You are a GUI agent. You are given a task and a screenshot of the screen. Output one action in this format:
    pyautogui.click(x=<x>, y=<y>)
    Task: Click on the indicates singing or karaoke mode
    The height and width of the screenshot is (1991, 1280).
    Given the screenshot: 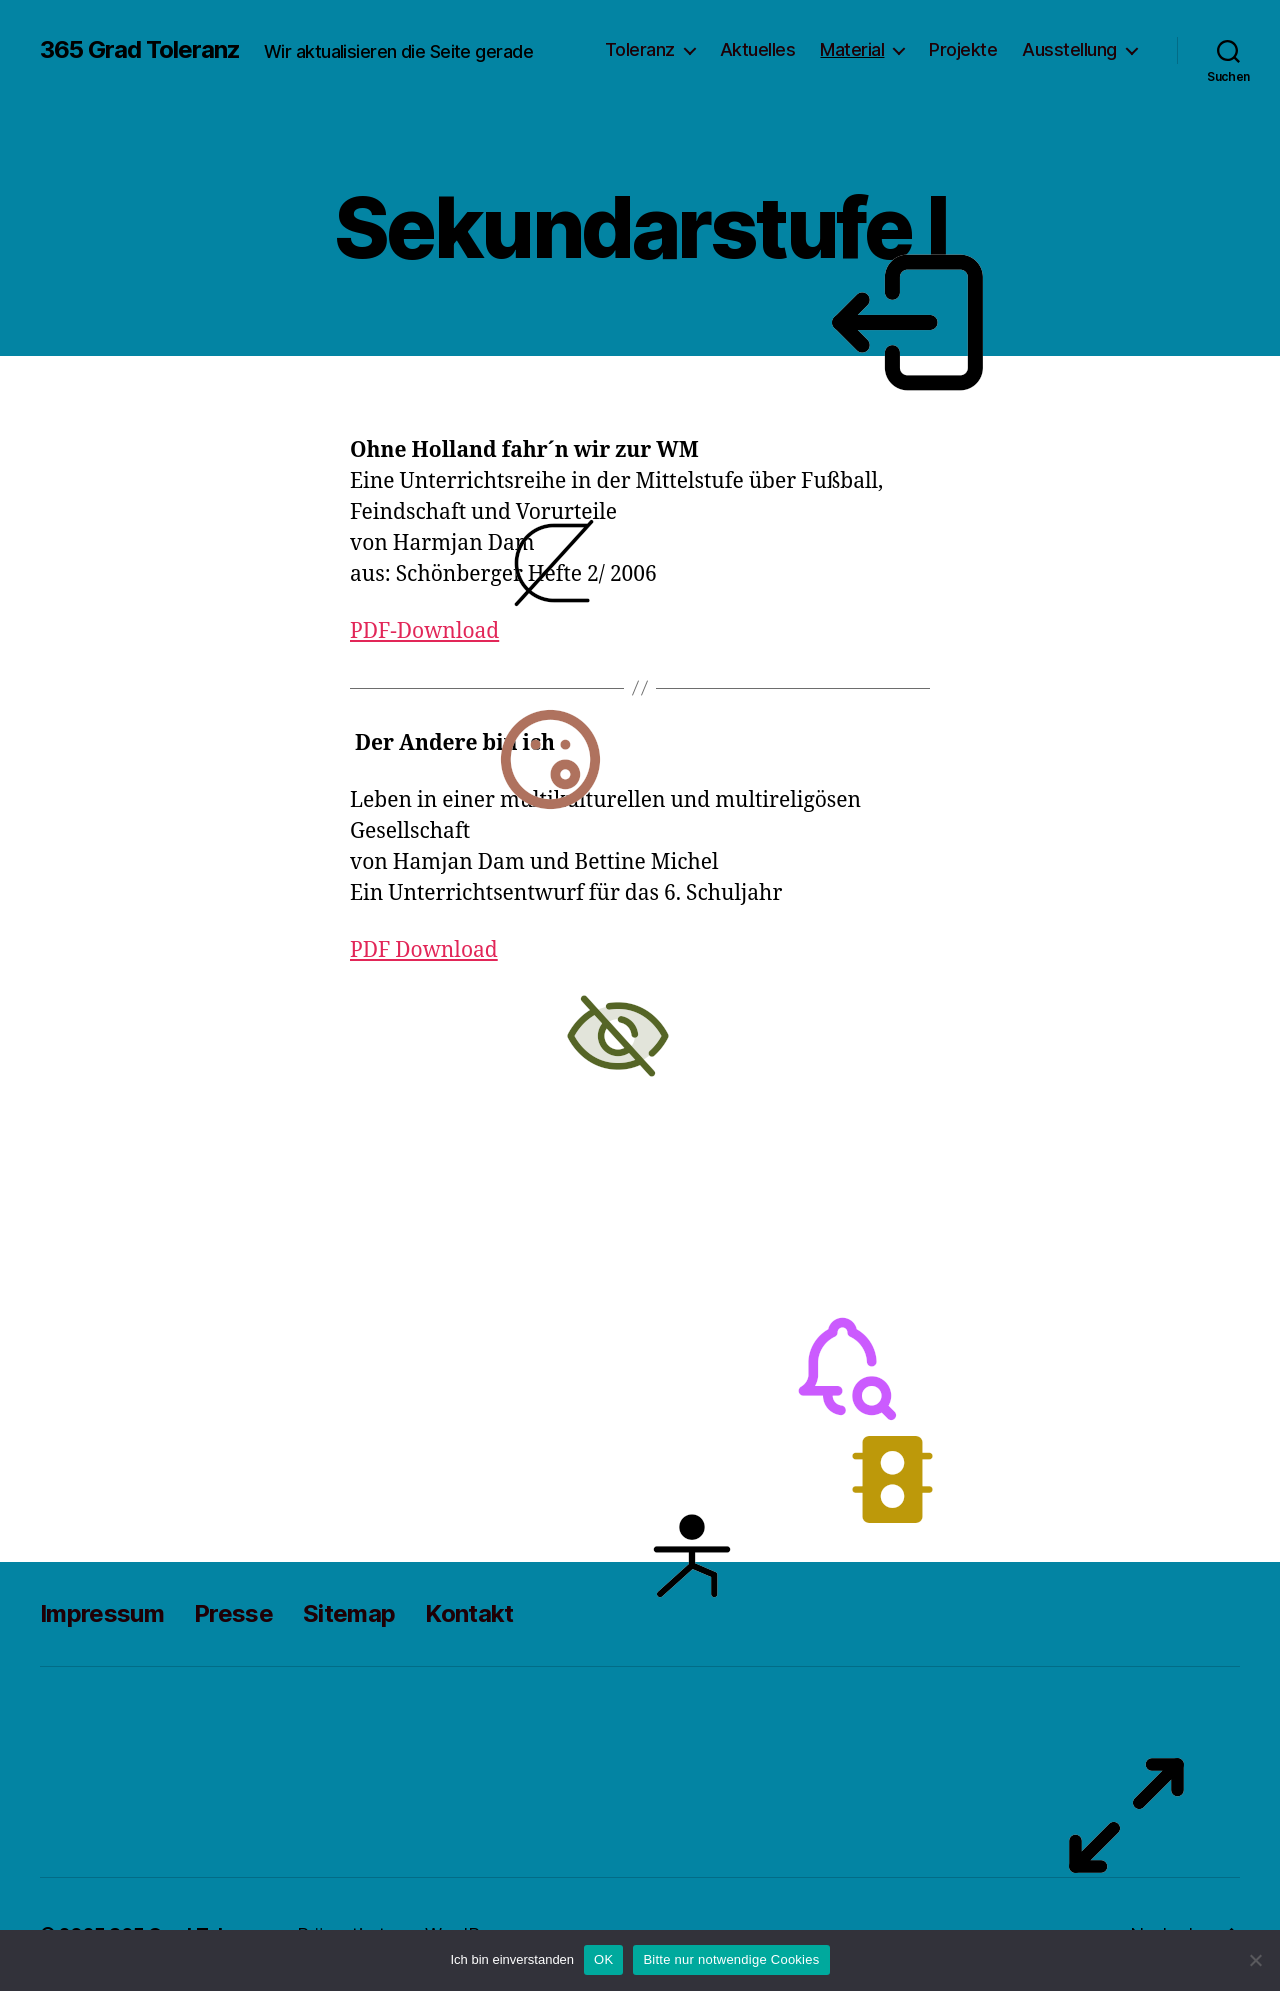 What is the action you would take?
    pyautogui.click(x=550, y=759)
    